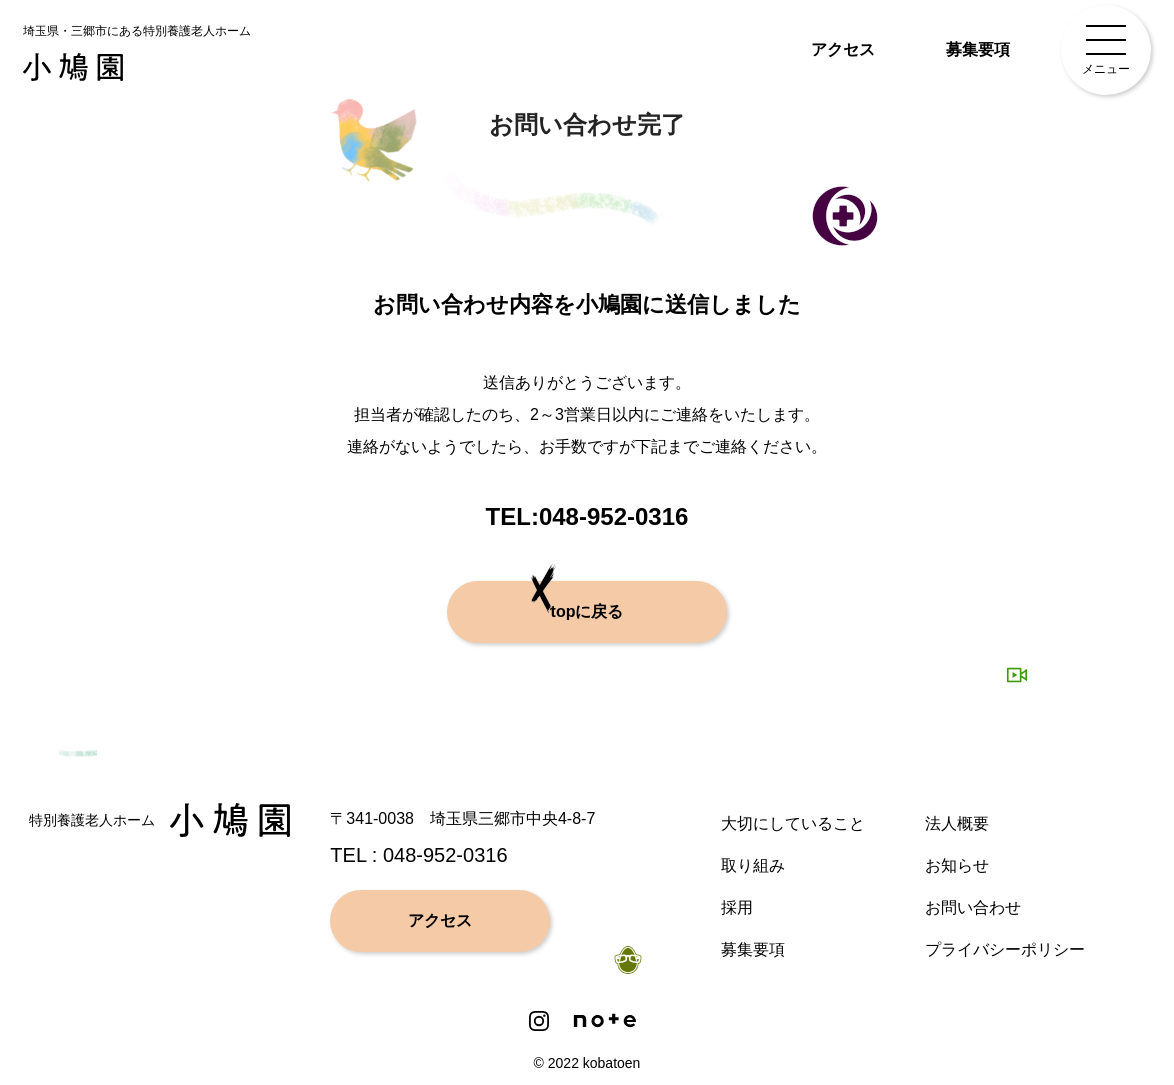 This screenshot has width=1174, height=1085. Describe the element at coordinates (1017, 675) in the screenshot. I see `start a live broadcast or stream` at that location.